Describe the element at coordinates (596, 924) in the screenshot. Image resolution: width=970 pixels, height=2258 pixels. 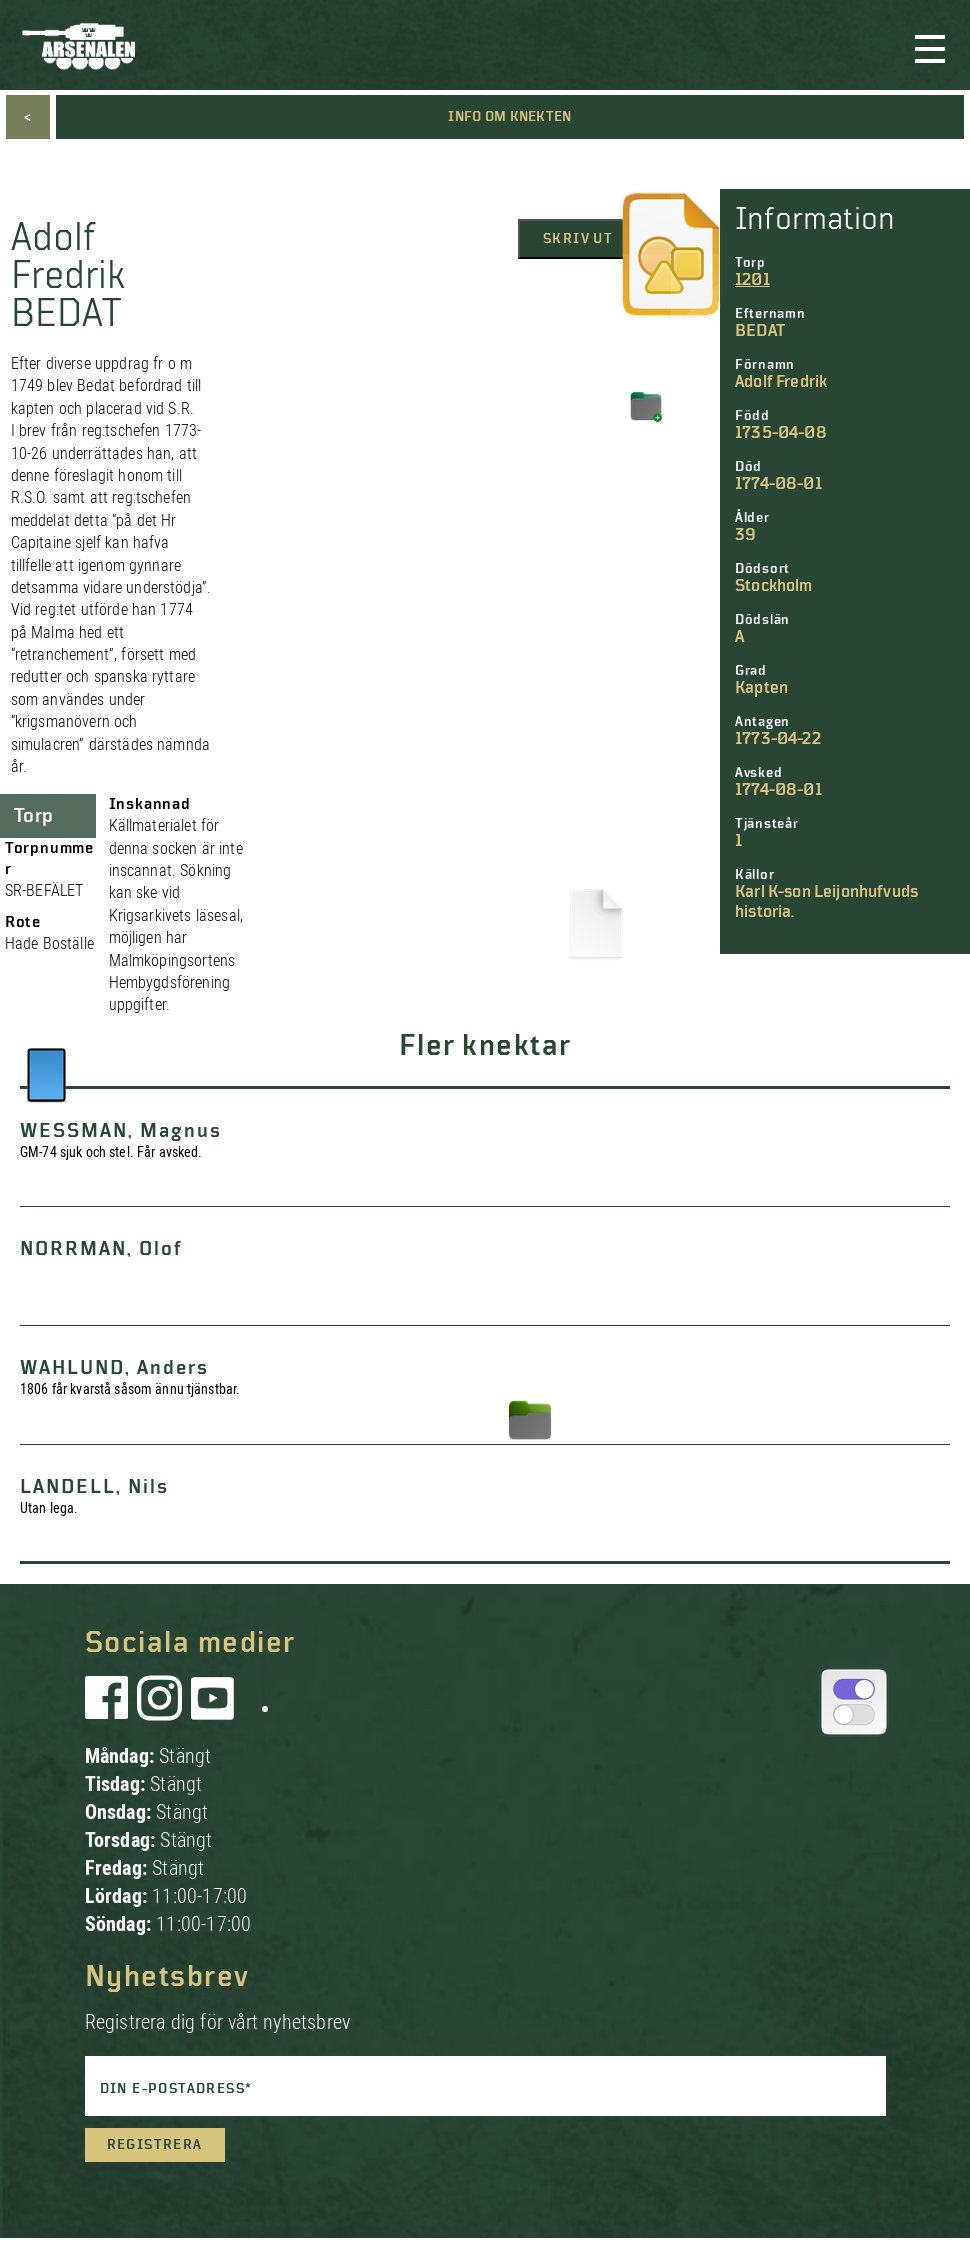
I see `a blank or empty document file` at that location.